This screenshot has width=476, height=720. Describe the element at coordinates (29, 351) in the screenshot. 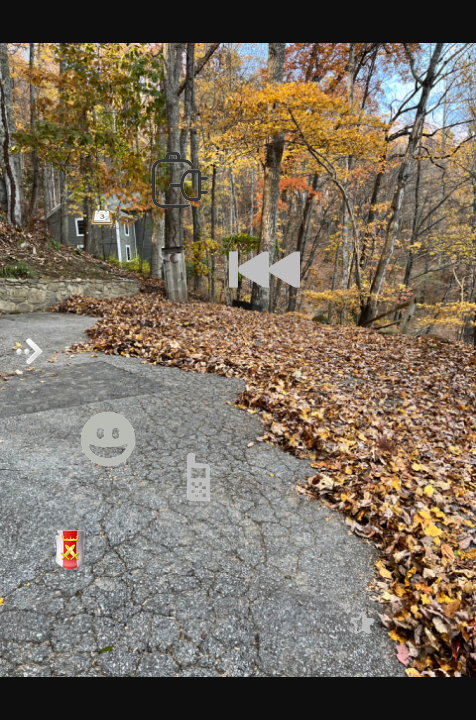

I see `navigate to the next item or page` at that location.